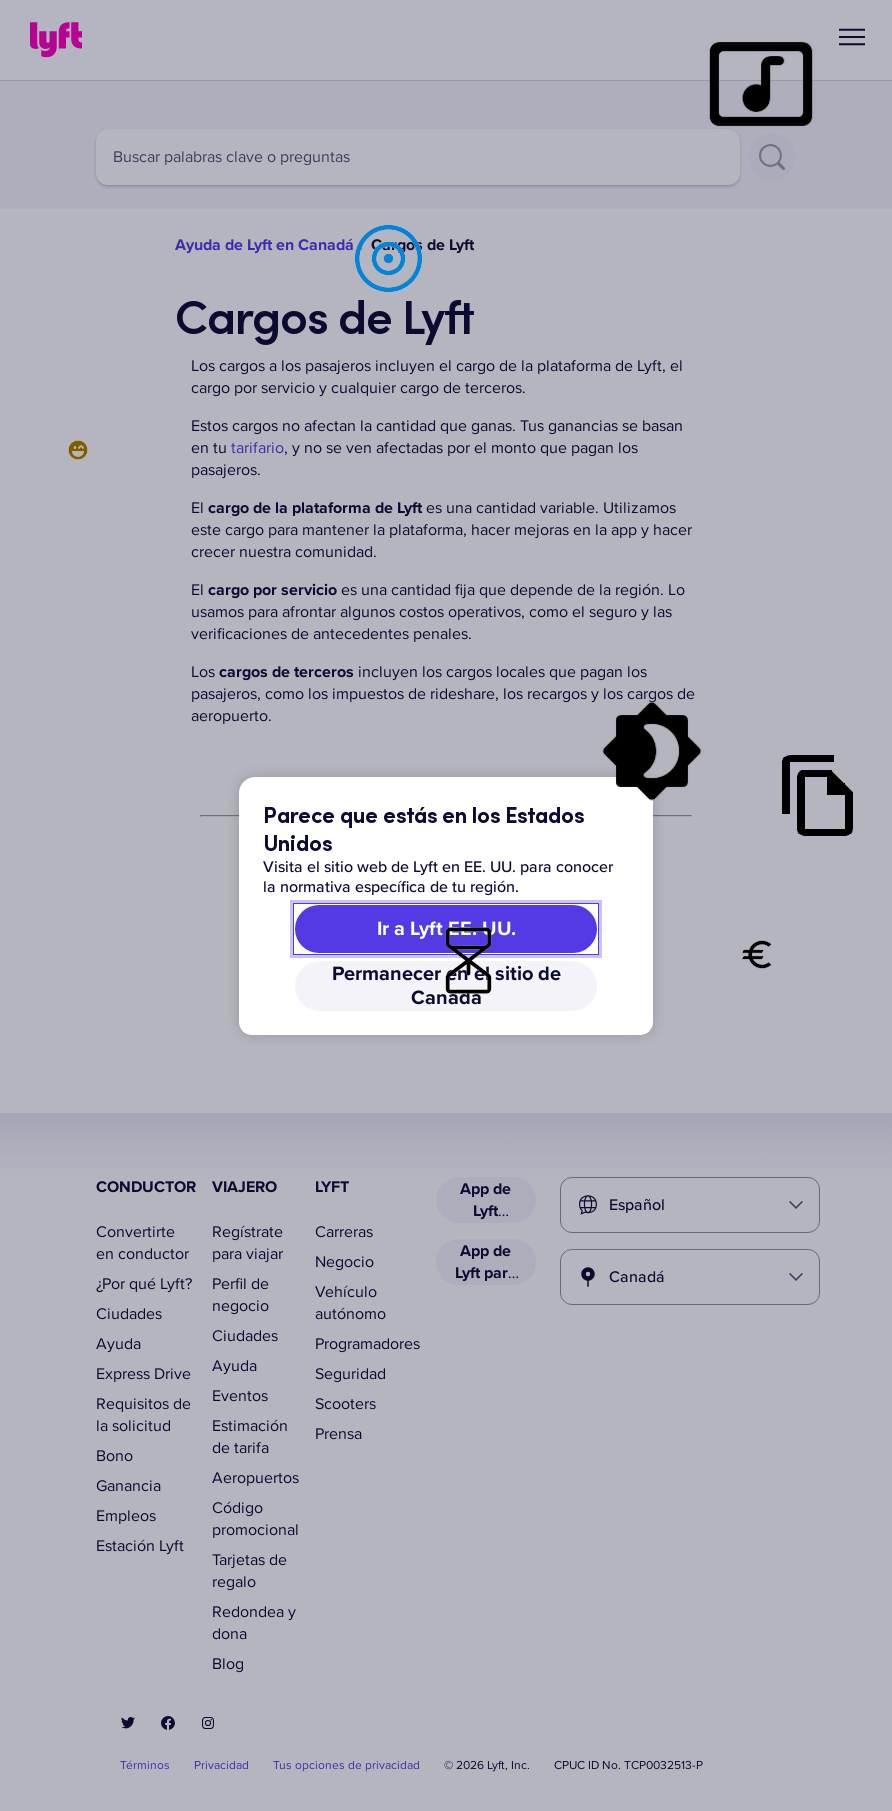 The image size is (892, 1811). Describe the element at coordinates (388, 258) in the screenshot. I see `play or access media library` at that location.